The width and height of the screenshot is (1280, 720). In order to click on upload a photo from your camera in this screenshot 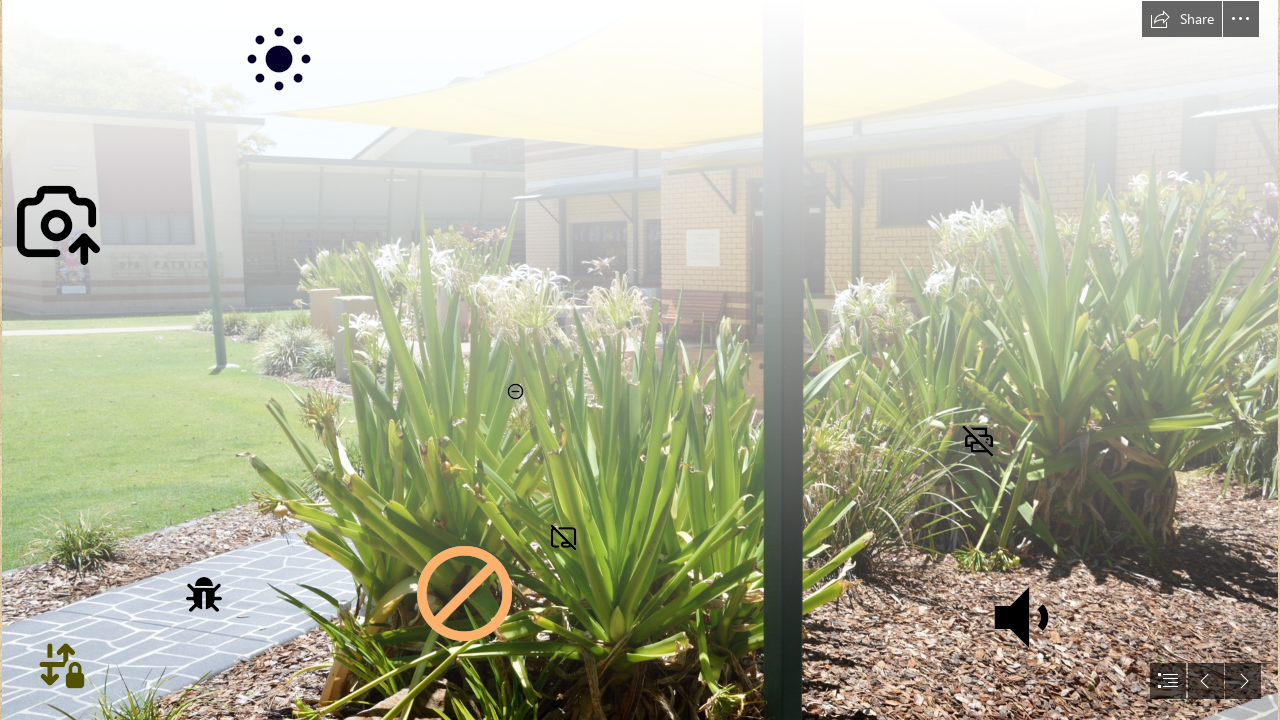, I will do `click(56, 221)`.